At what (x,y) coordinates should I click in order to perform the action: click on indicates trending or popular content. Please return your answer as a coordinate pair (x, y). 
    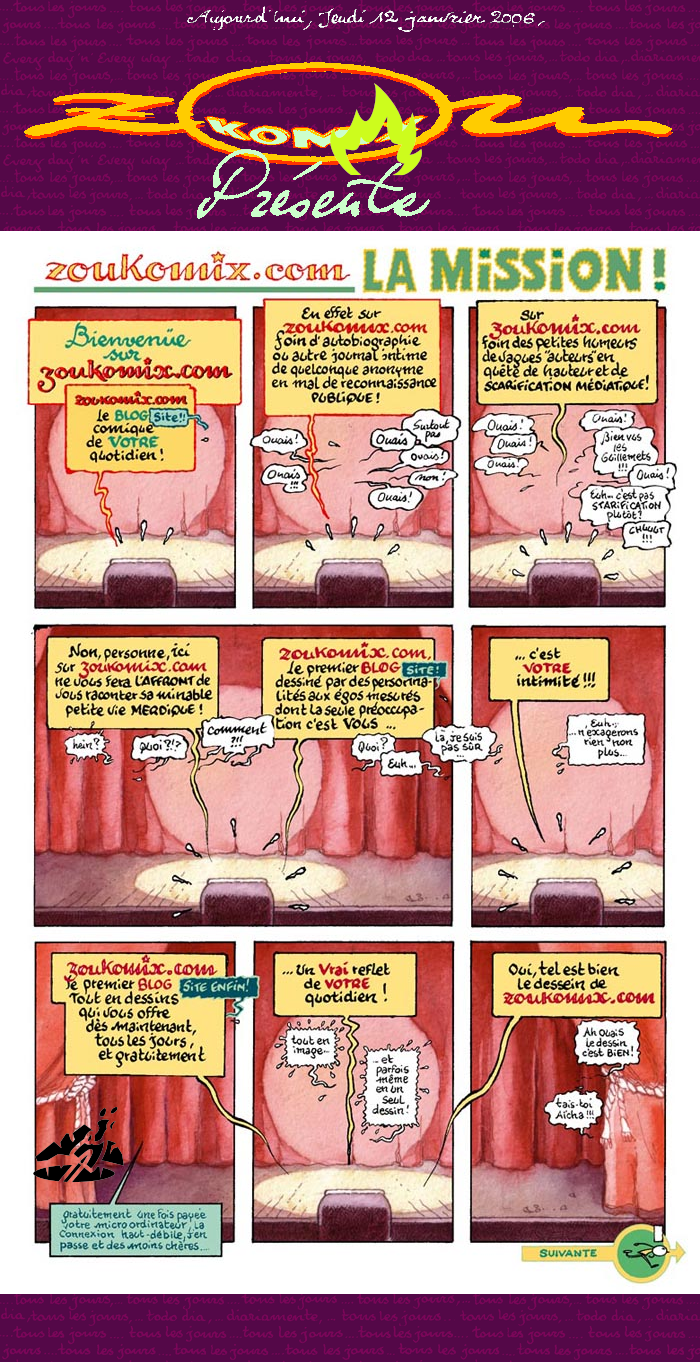
    Looking at the image, I should click on (376, 129).